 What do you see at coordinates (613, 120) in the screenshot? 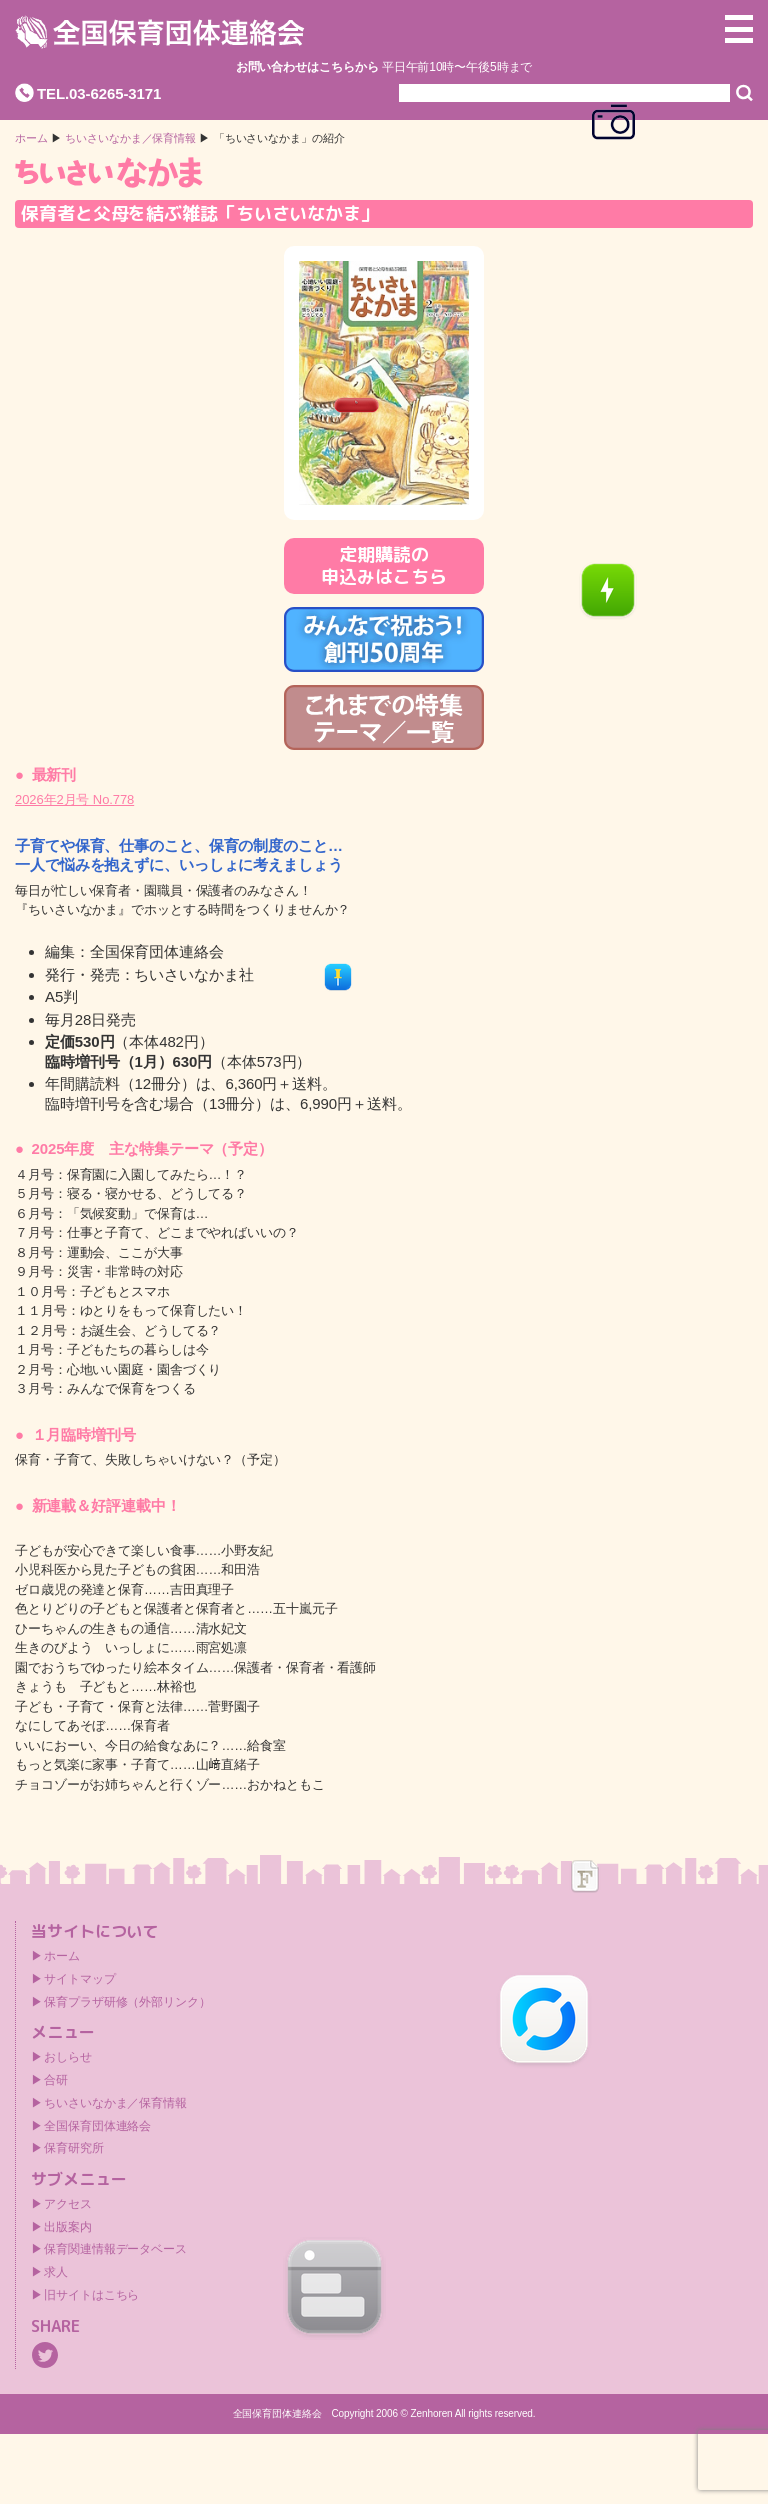
I see `take a photo` at bounding box center [613, 120].